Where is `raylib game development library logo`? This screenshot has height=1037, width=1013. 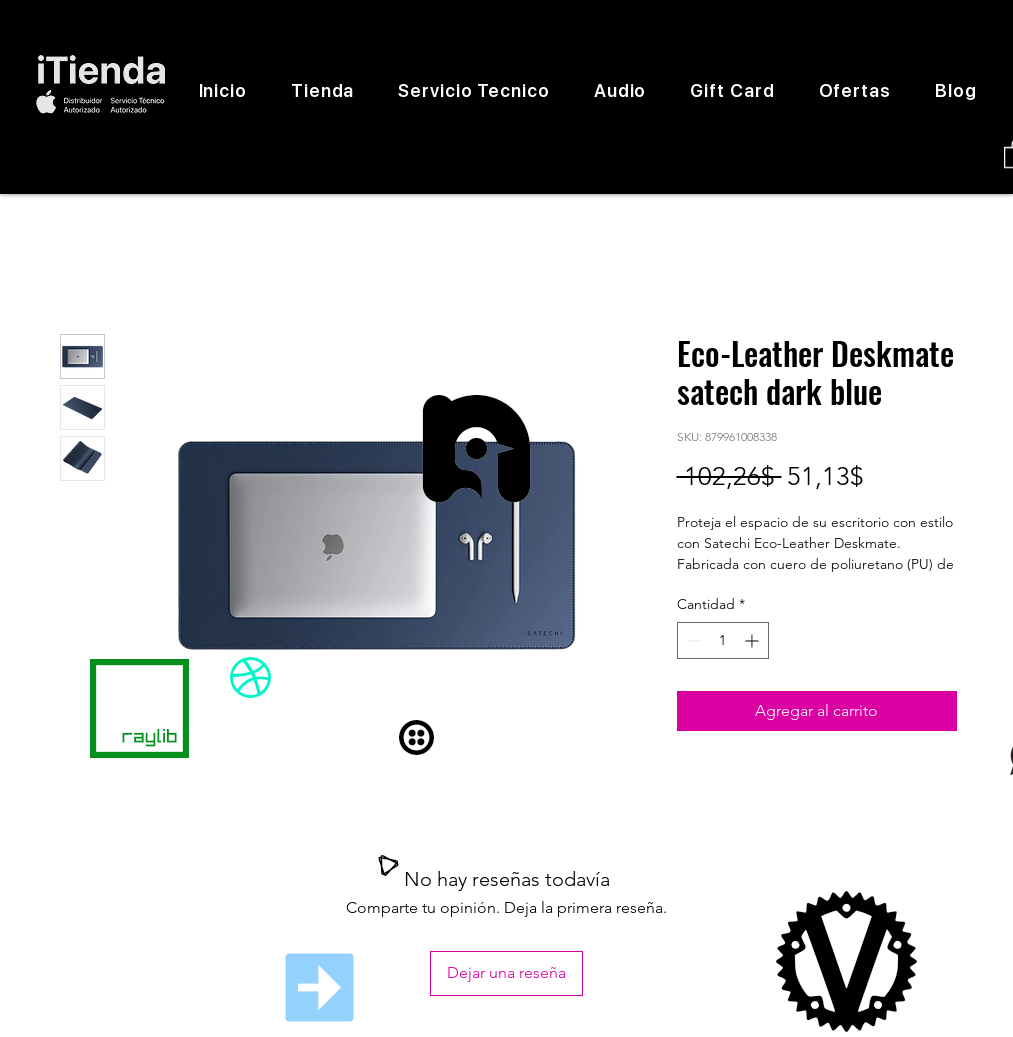 raylib game development library logo is located at coordinates (139, 708).